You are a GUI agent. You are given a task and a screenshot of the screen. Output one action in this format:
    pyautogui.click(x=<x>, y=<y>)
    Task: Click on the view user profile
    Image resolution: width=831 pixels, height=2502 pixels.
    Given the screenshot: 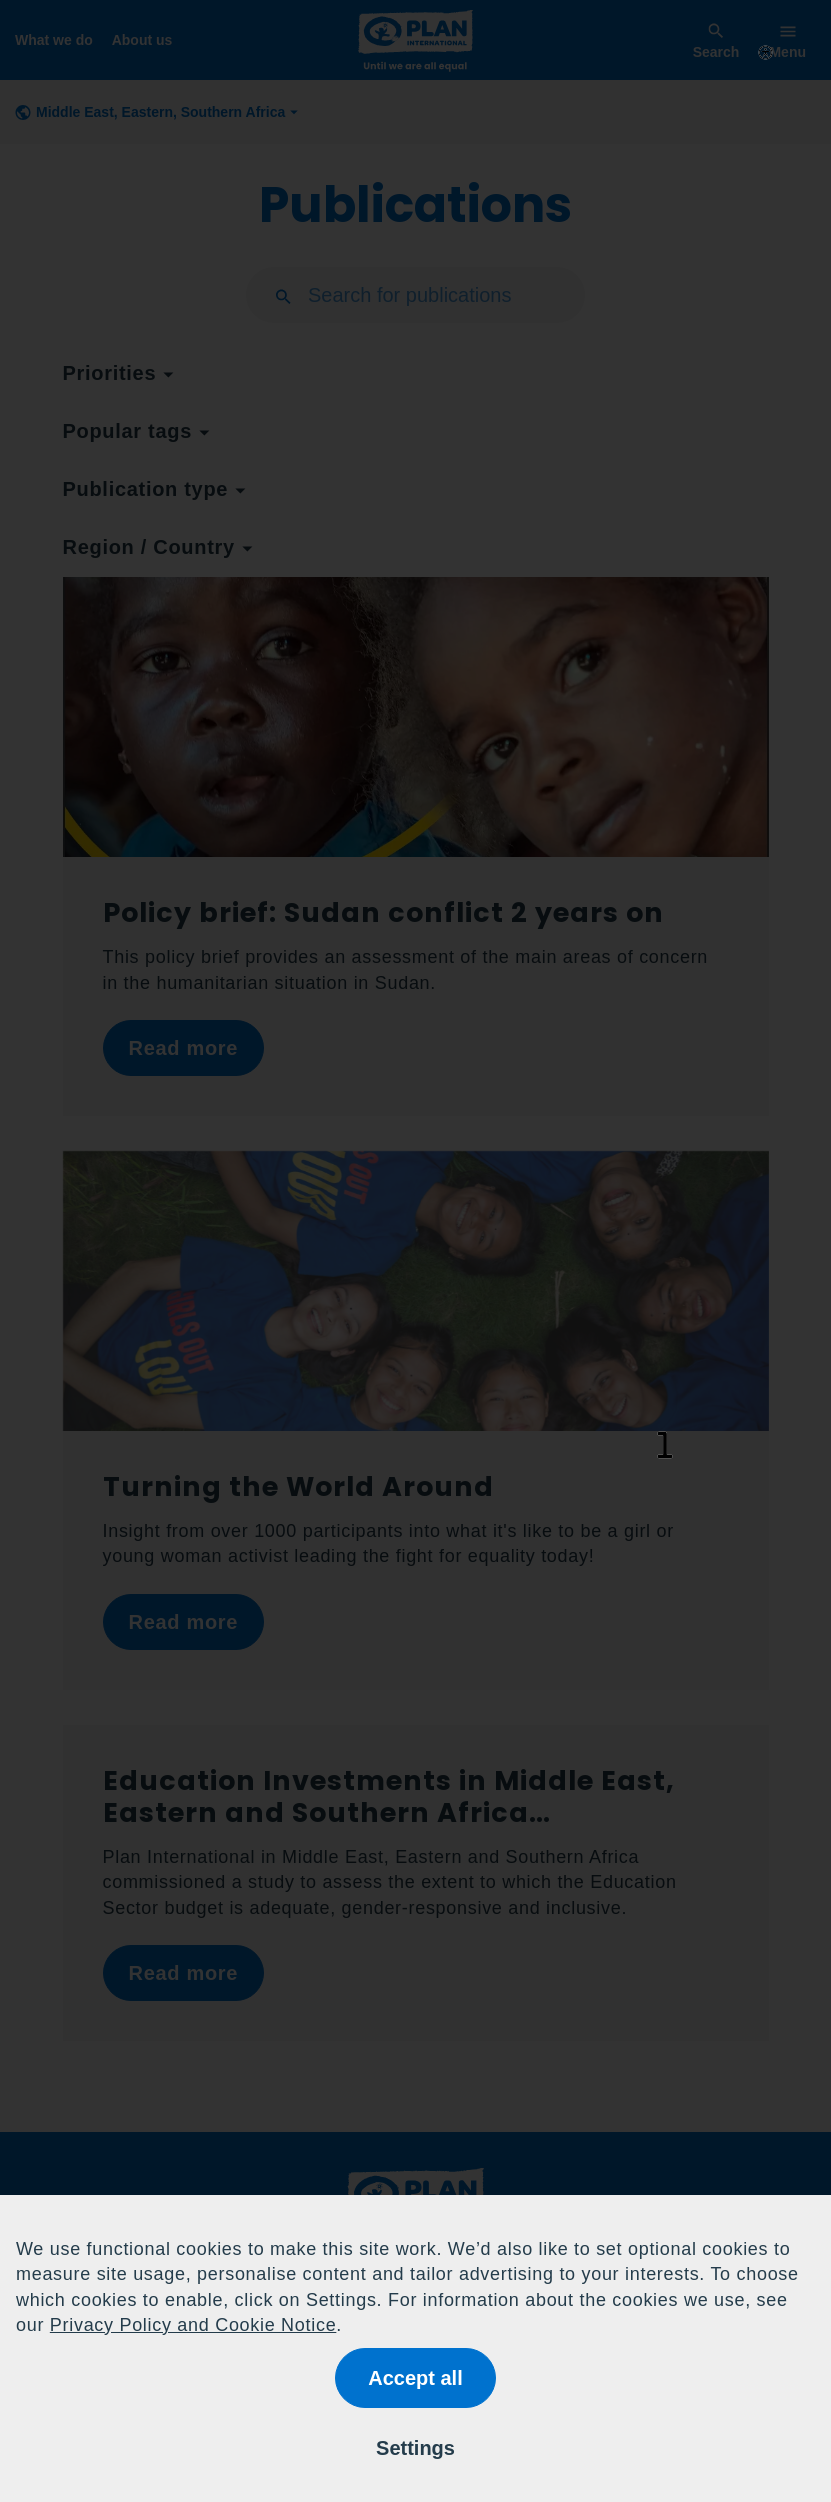 What is the action you would take?
    pyautogui.click(x=765, y=52)
    